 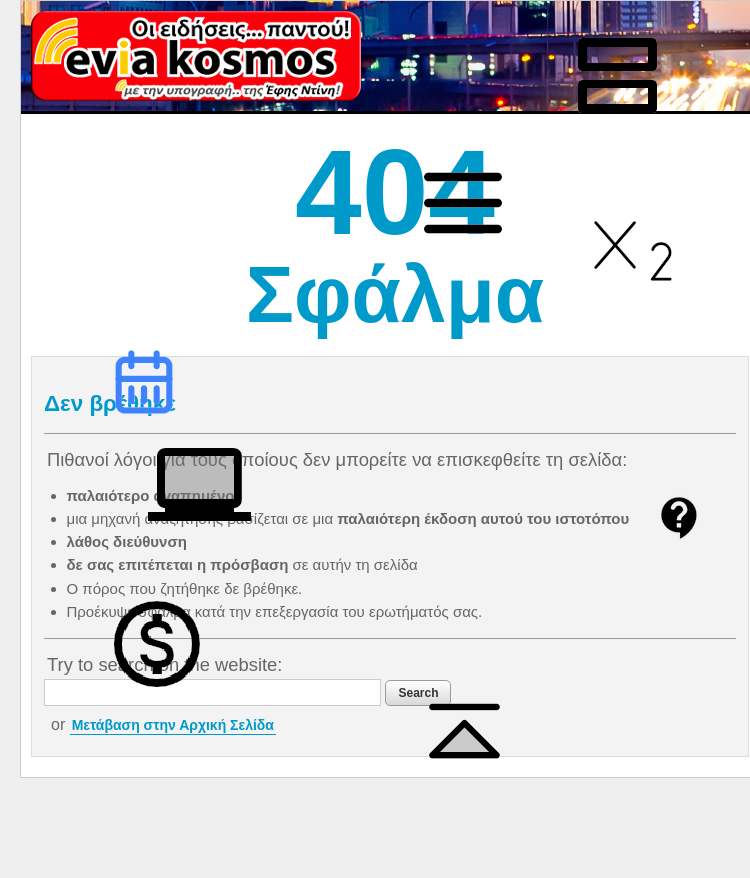 What do you see at coordinates (464, 729) in the screenshot?
I see `collapse content or panel upward` at bounding box center [464, 729].